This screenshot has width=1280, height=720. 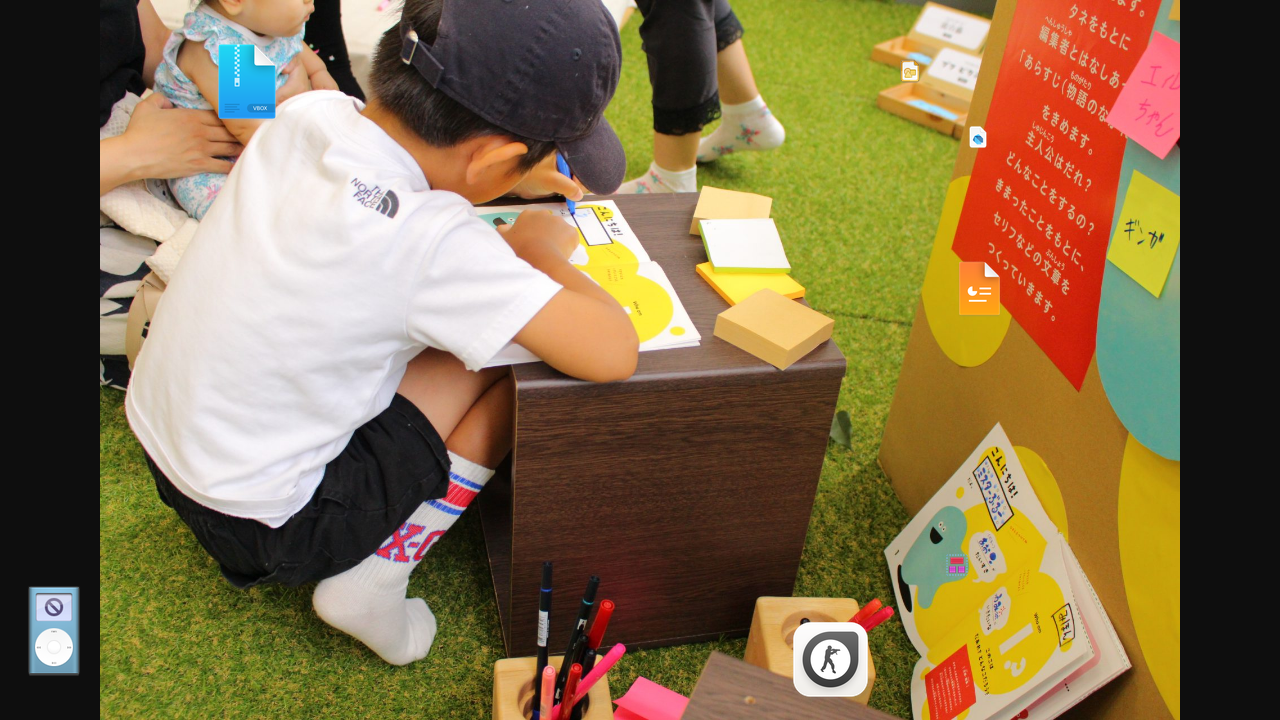 I want to click on launch counter-strike: global offensive, so click(x=830, y=659).